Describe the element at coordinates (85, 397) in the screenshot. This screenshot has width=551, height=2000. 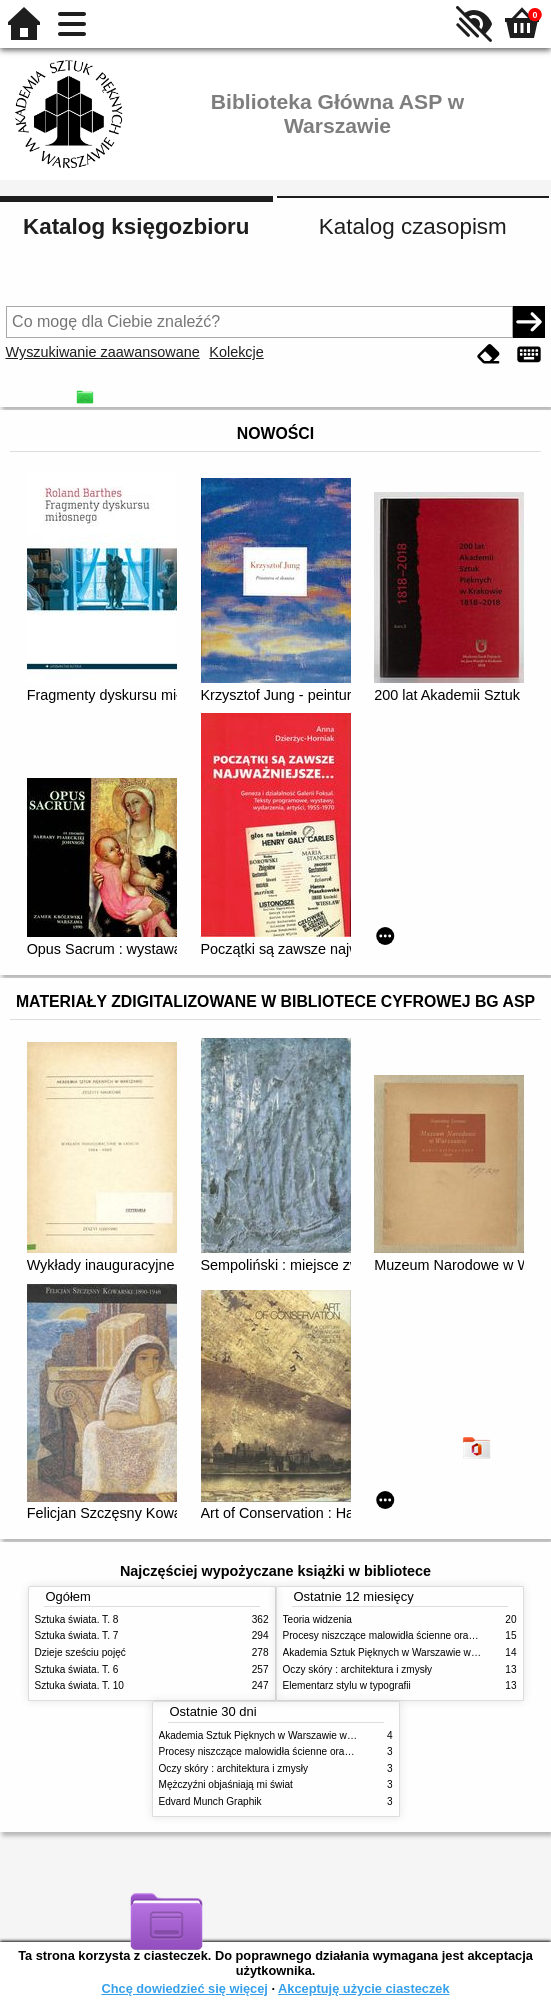
I see `open your games folder` at that location.